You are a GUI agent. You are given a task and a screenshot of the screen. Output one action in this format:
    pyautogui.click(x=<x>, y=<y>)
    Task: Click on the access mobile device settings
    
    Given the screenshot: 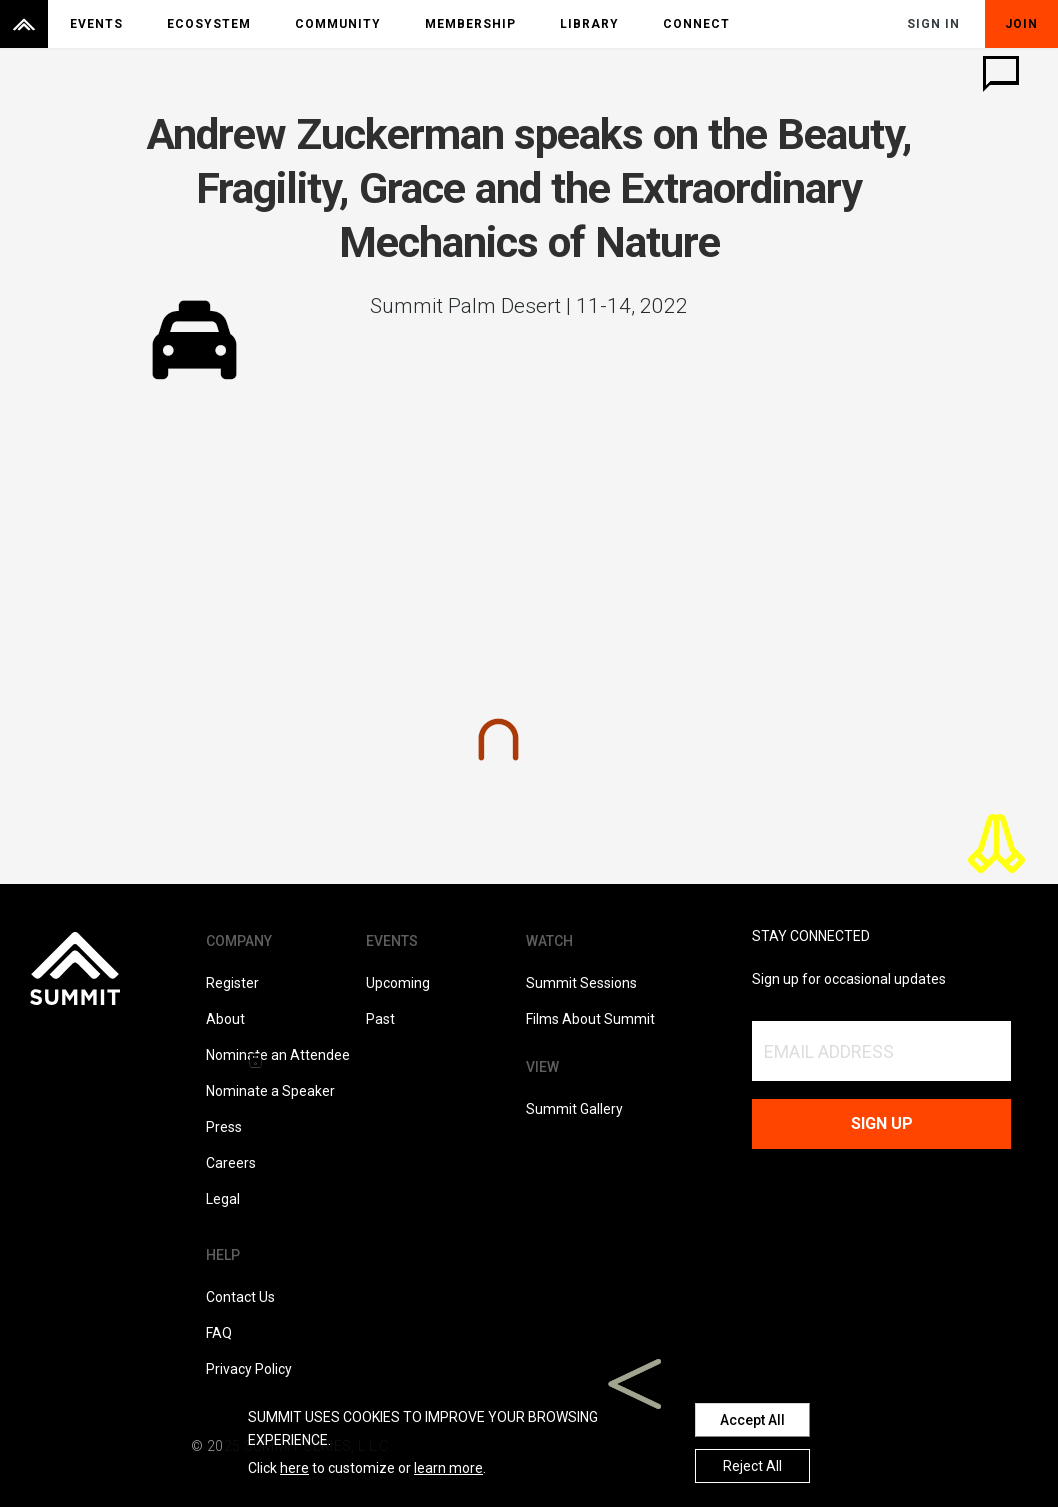 What is the action you would take?
    pyautogui.click(x=255, y=1060)
    